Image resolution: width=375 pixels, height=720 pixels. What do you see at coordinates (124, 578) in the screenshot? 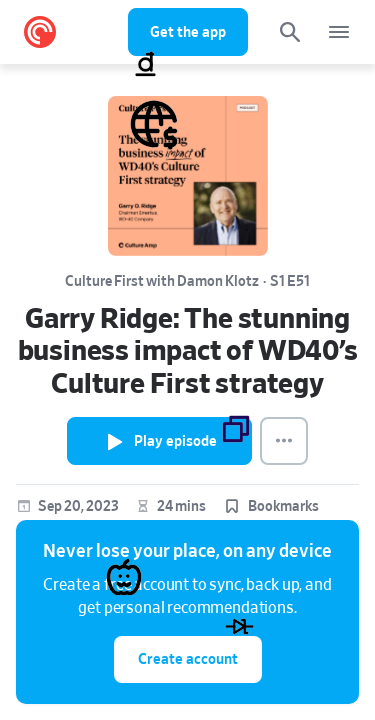
I see `access halloween-themed content or settings` at bounding box center [124, 578].